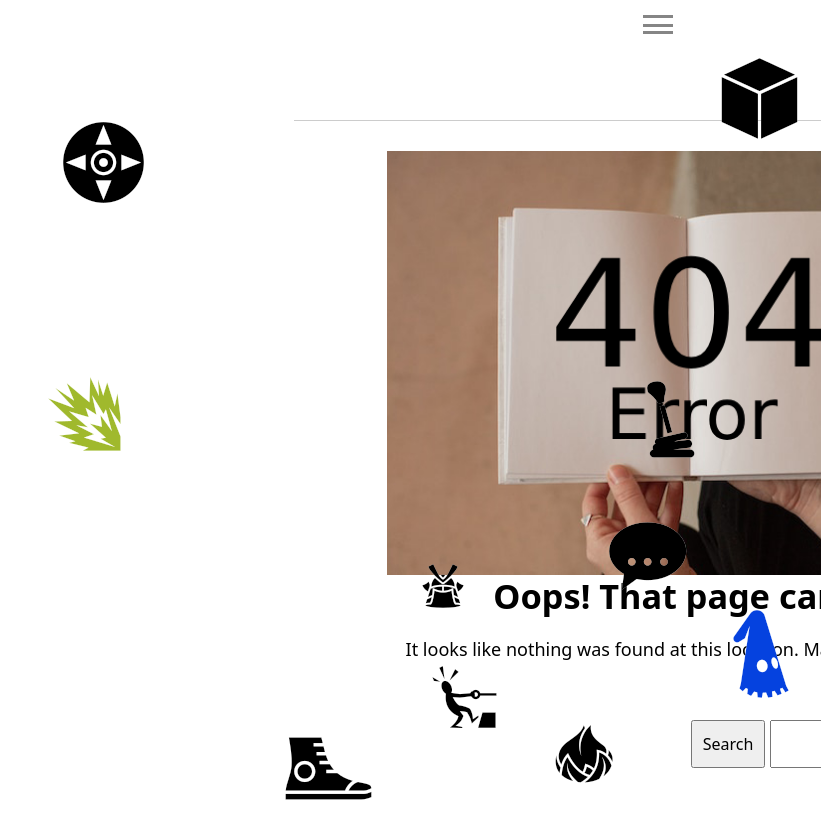 This screenshot has width=821, height=838. What do you see at coordinates (103, 162) in the screenshot?
I see `navigate or pan in multiple directions` at bounding box center [103, 162].